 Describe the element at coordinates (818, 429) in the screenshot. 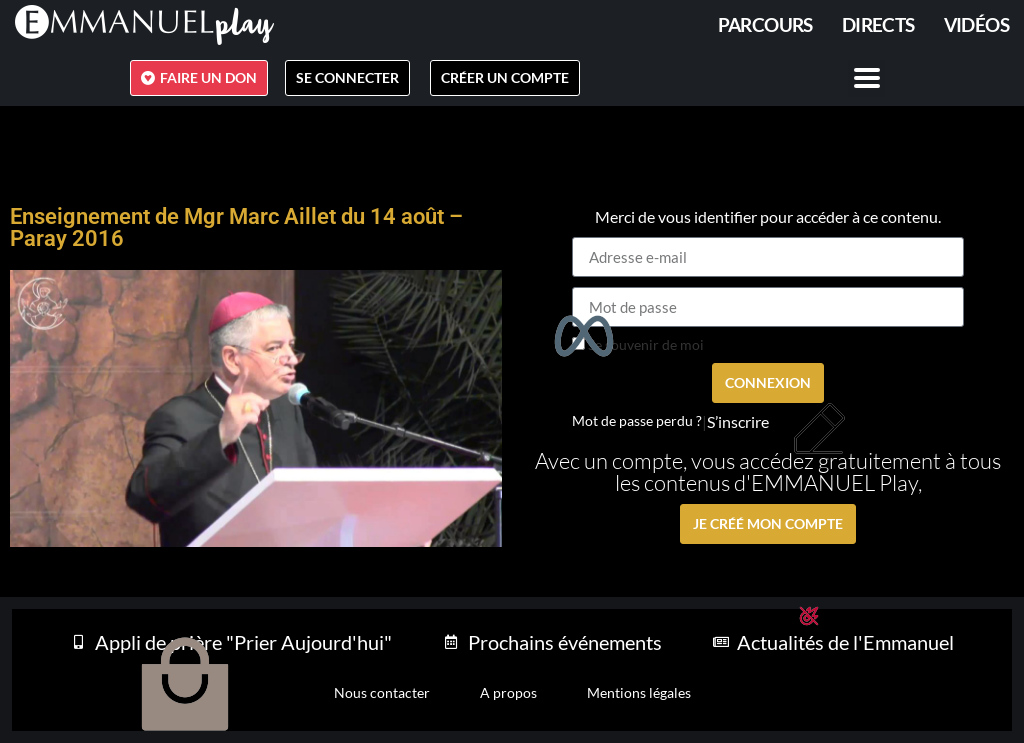

I see `edit or modify content` at that location.